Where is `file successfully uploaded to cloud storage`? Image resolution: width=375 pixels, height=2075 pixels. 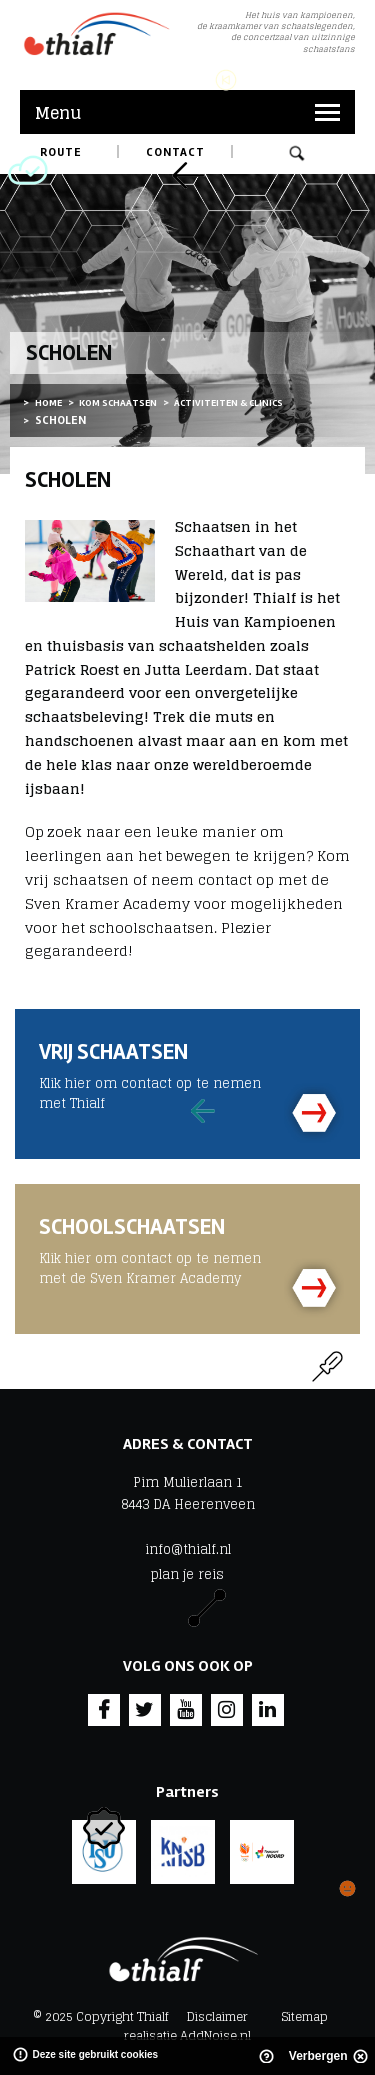
file successfully uploaded to cloud storage is located at coordinates (28, 170).